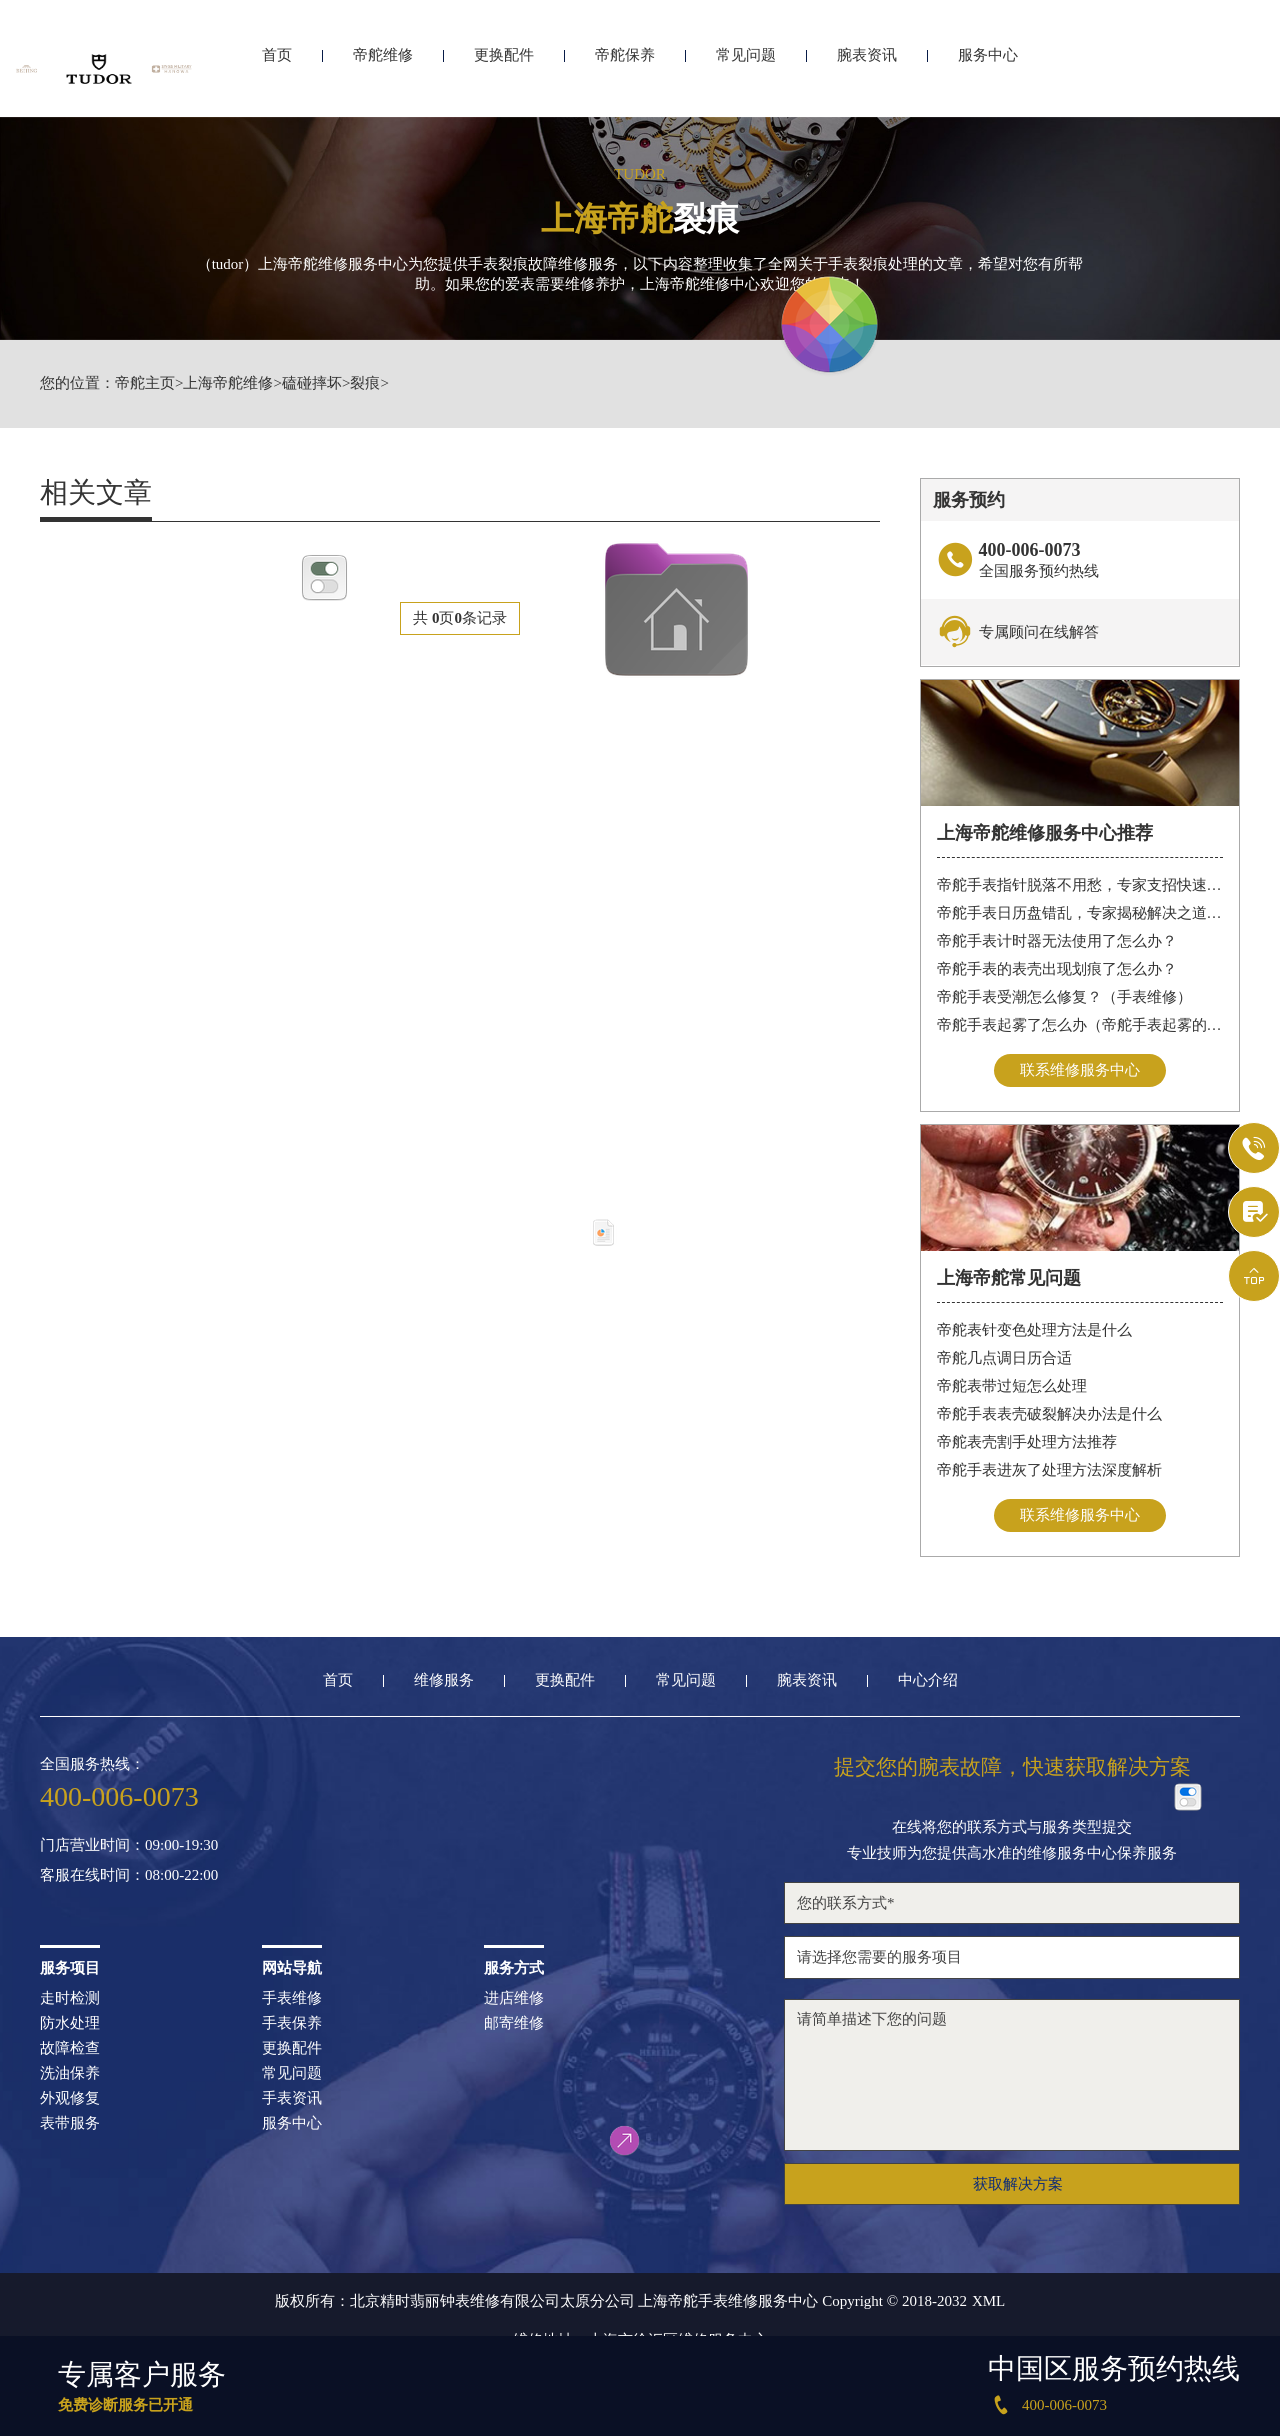  I want to click on open color picker tool, so click(829, 324).